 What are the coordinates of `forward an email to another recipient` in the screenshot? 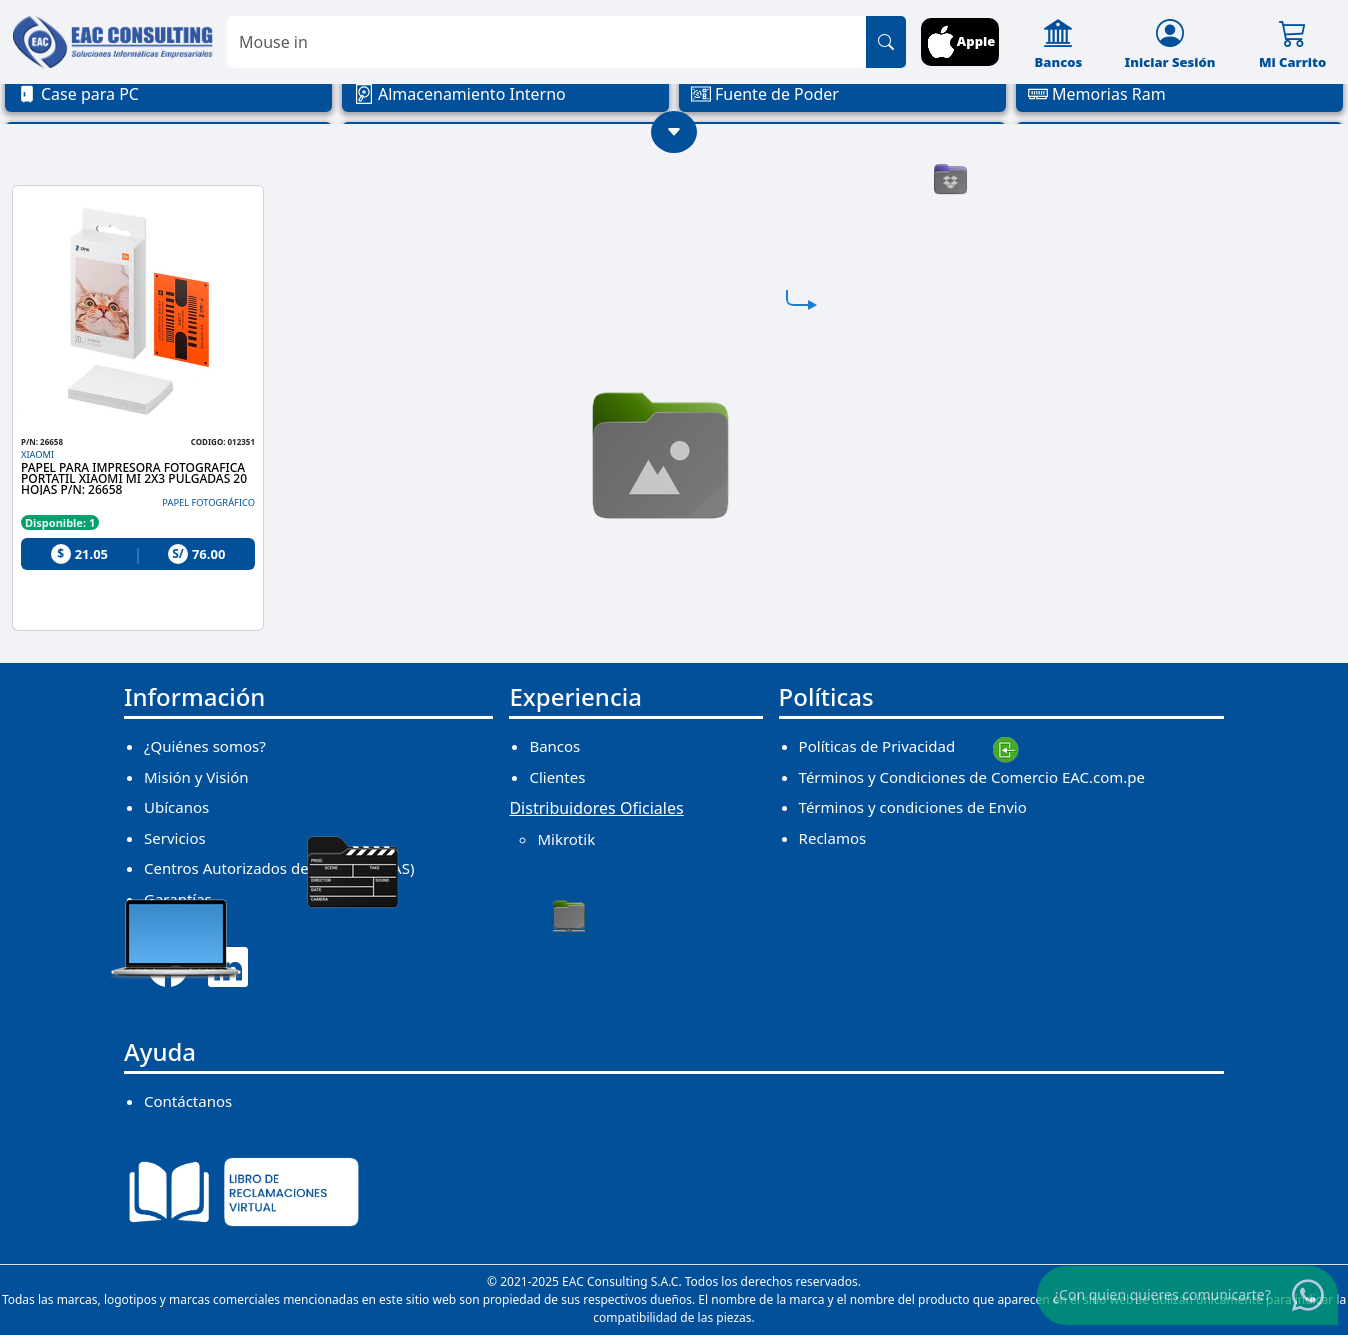 It's located at (802, 298).